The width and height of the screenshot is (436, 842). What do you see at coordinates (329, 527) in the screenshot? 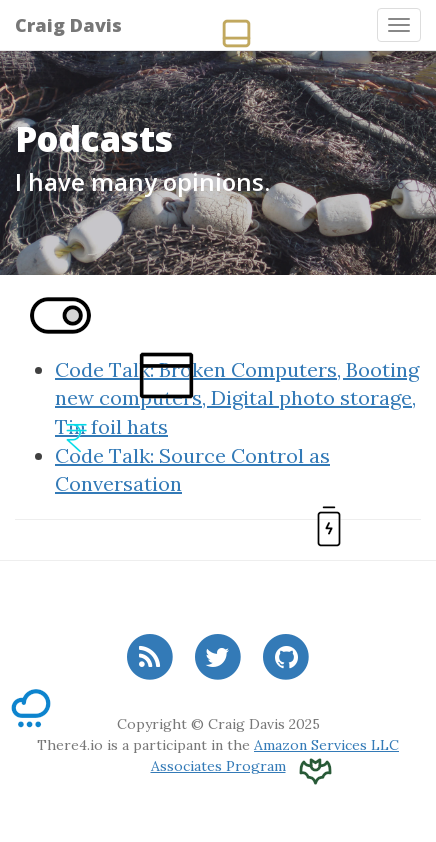
I see `indicates device is currently charging` at bounding box center [329, 527].